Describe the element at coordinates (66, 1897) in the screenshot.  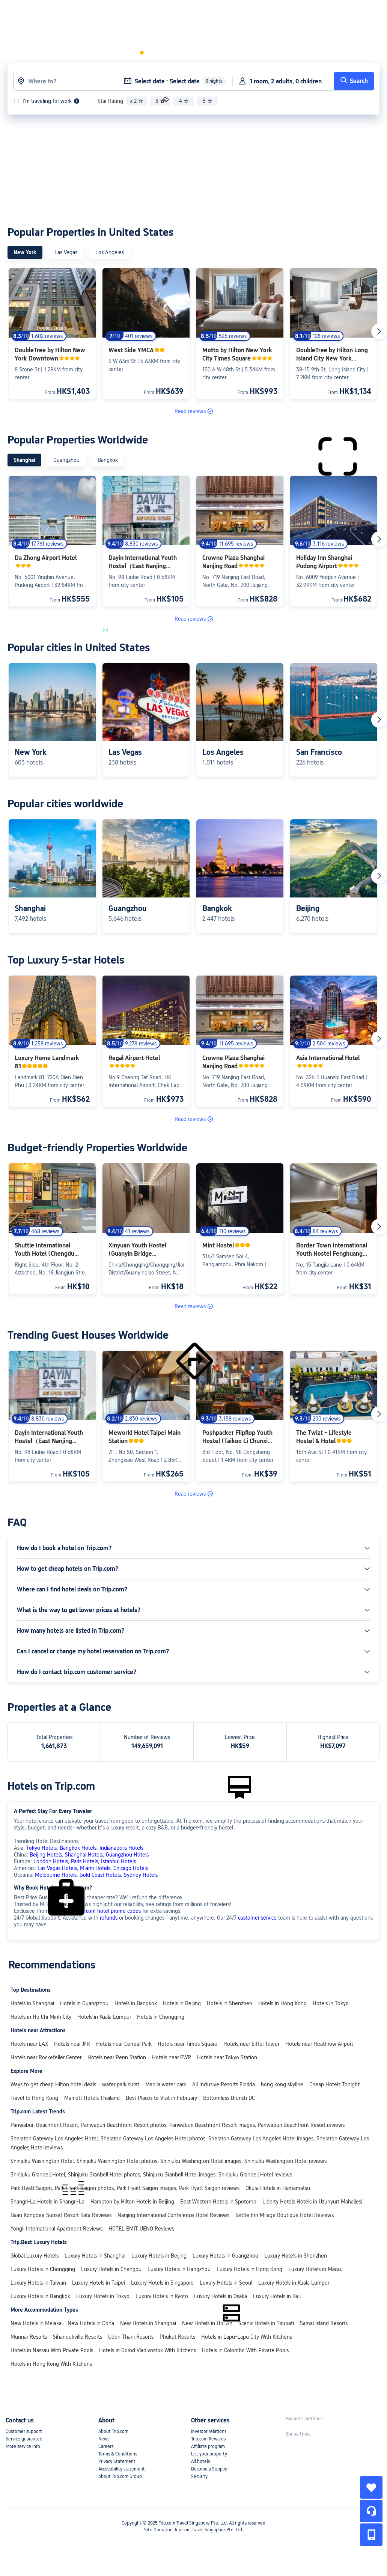
I see `access medical or health services` at that location.